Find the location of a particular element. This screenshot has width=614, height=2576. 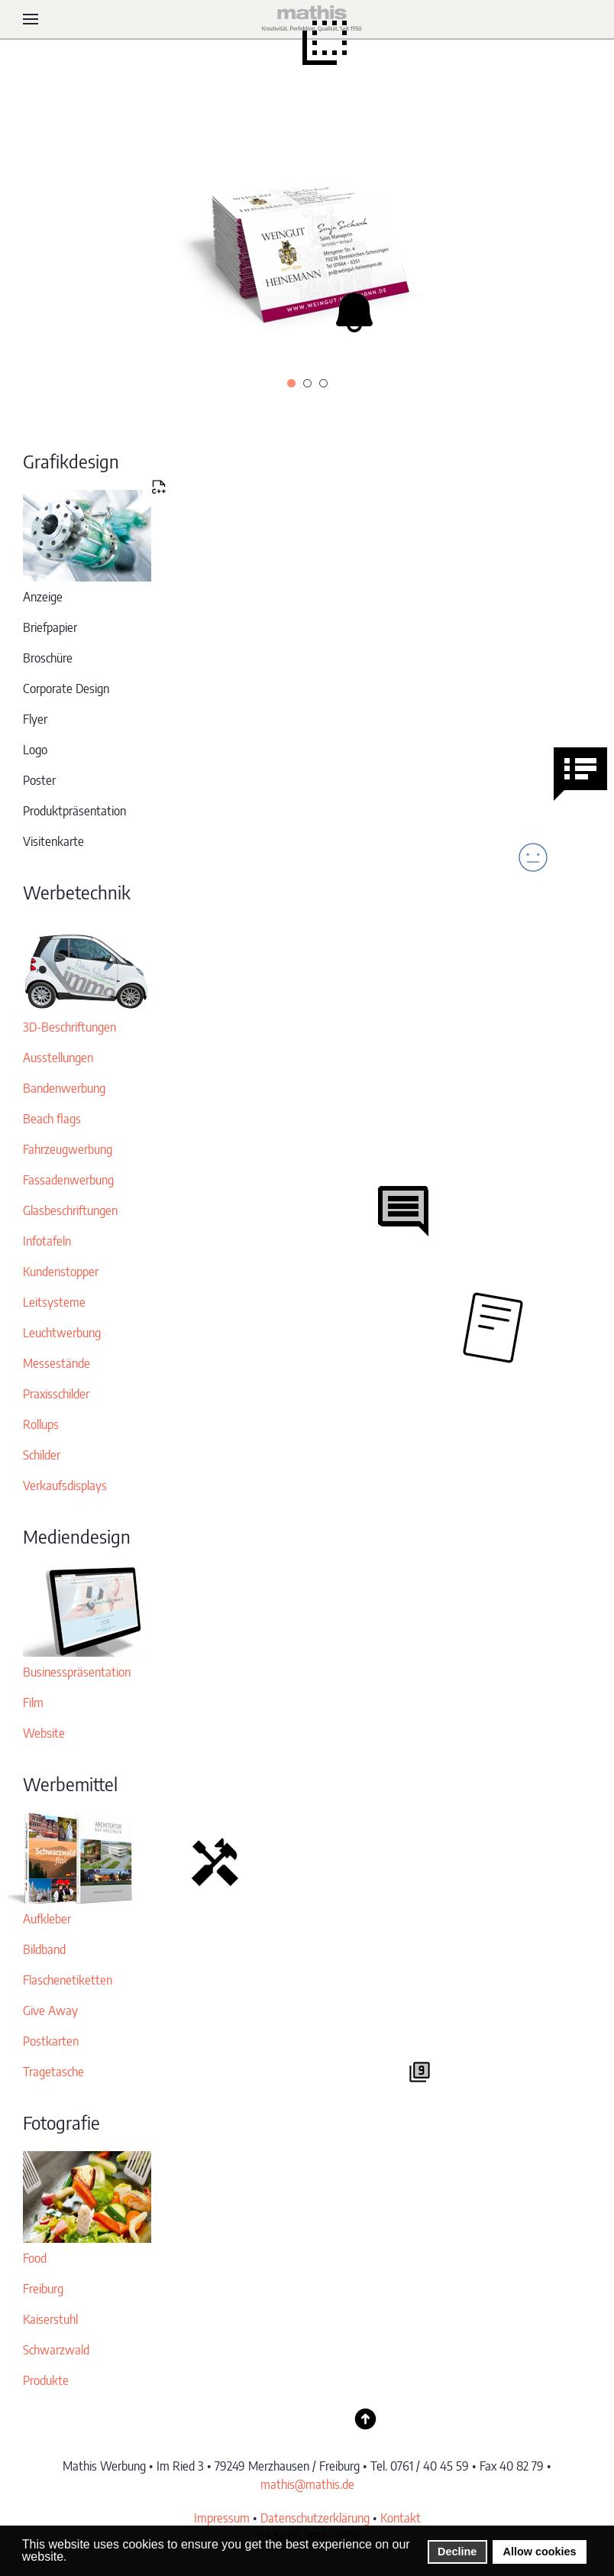

view speaker notes or presentation notes is located at coordinates (580, 774).